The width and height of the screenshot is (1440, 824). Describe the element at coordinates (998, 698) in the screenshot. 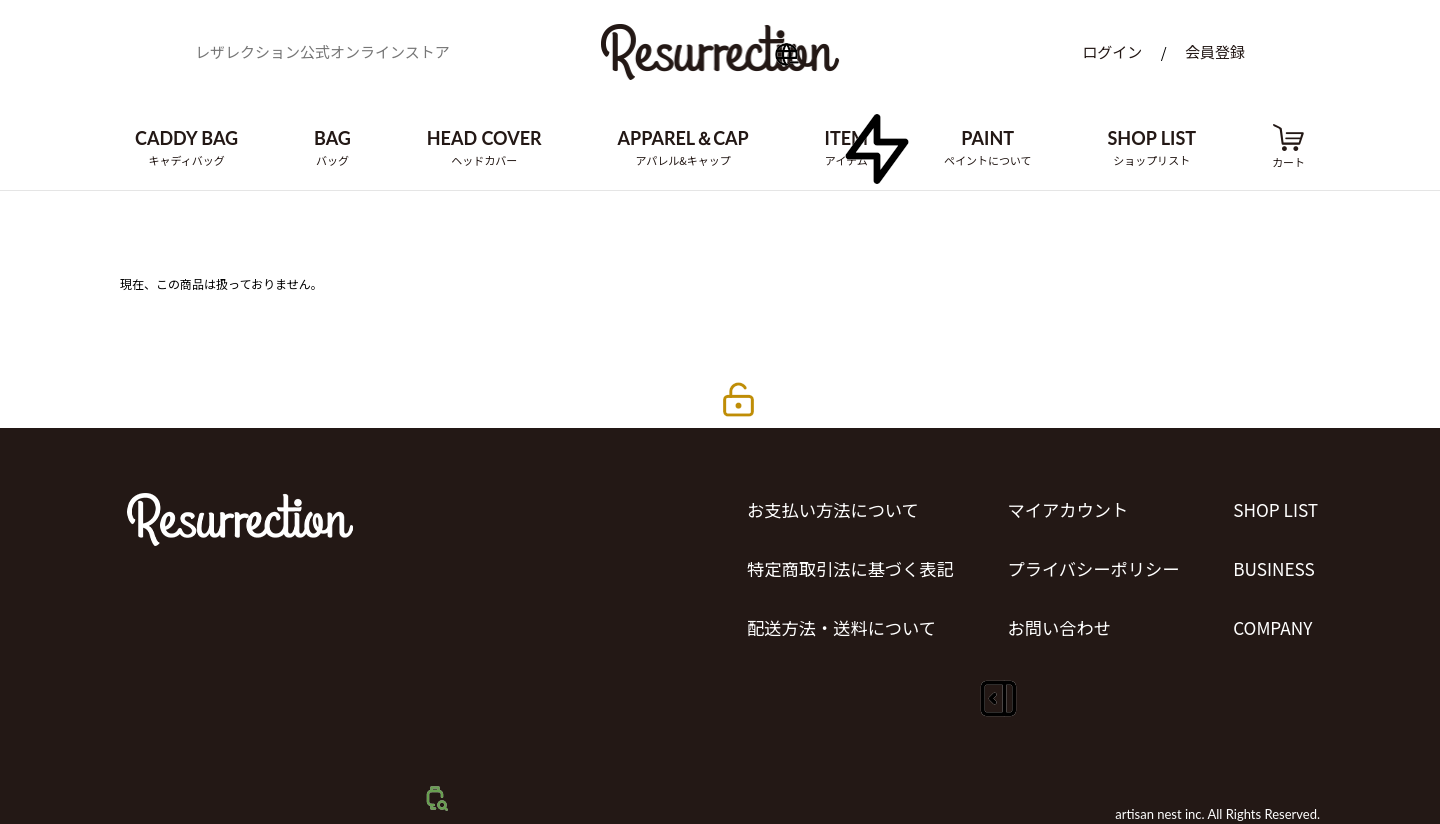

I see `expand the right sidebar panel` at that location.